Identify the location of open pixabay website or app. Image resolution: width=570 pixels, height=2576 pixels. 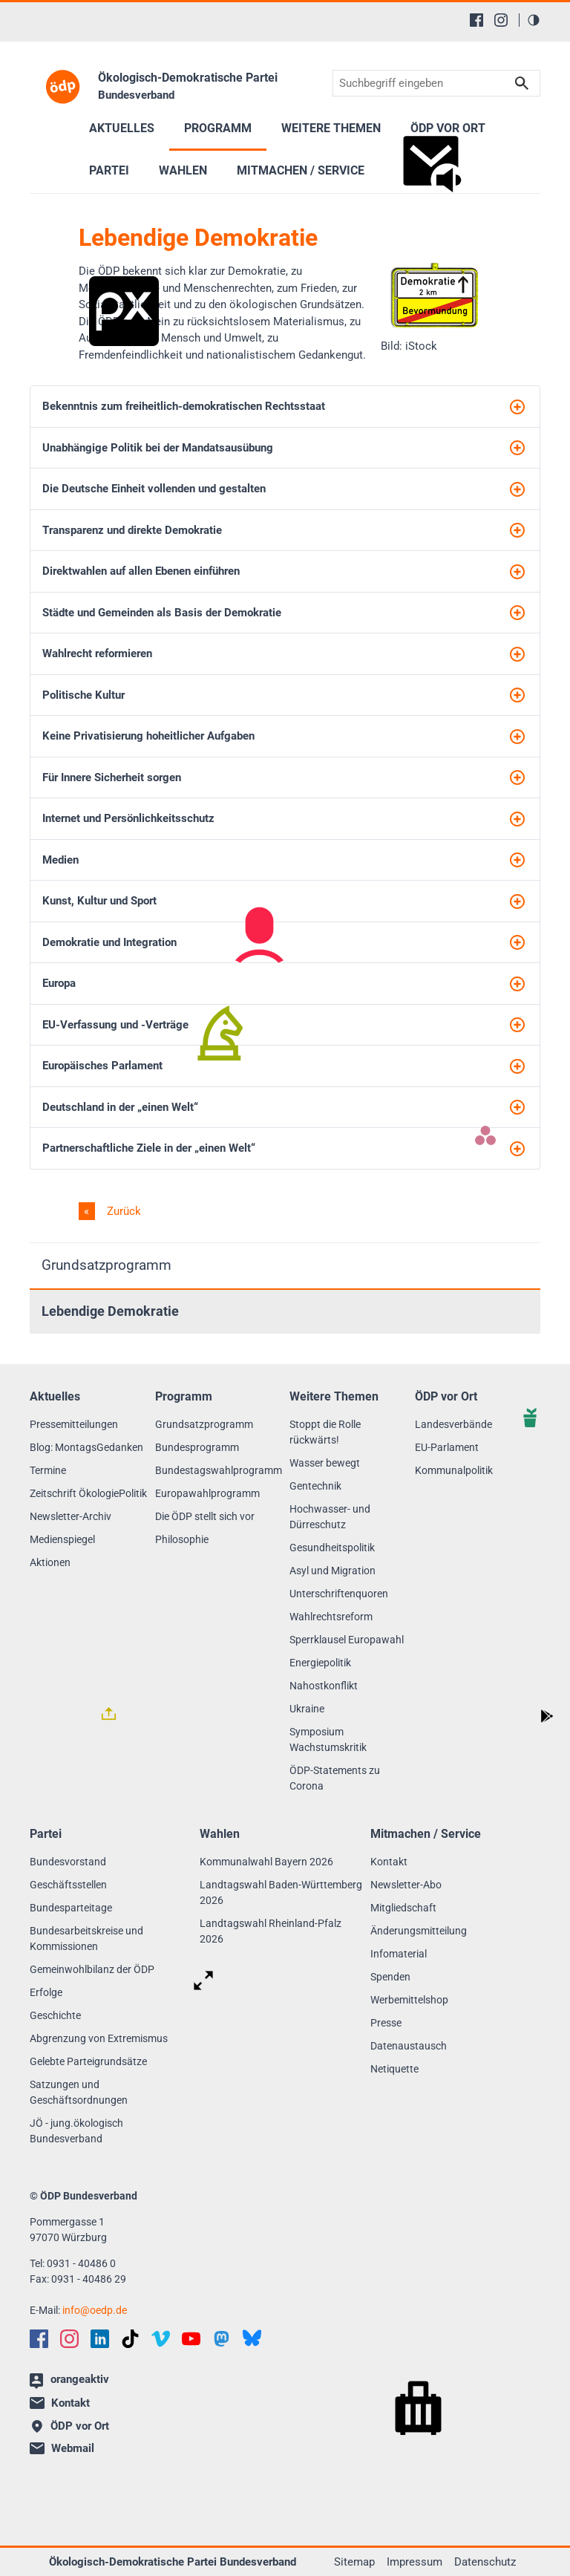
(124, 311).